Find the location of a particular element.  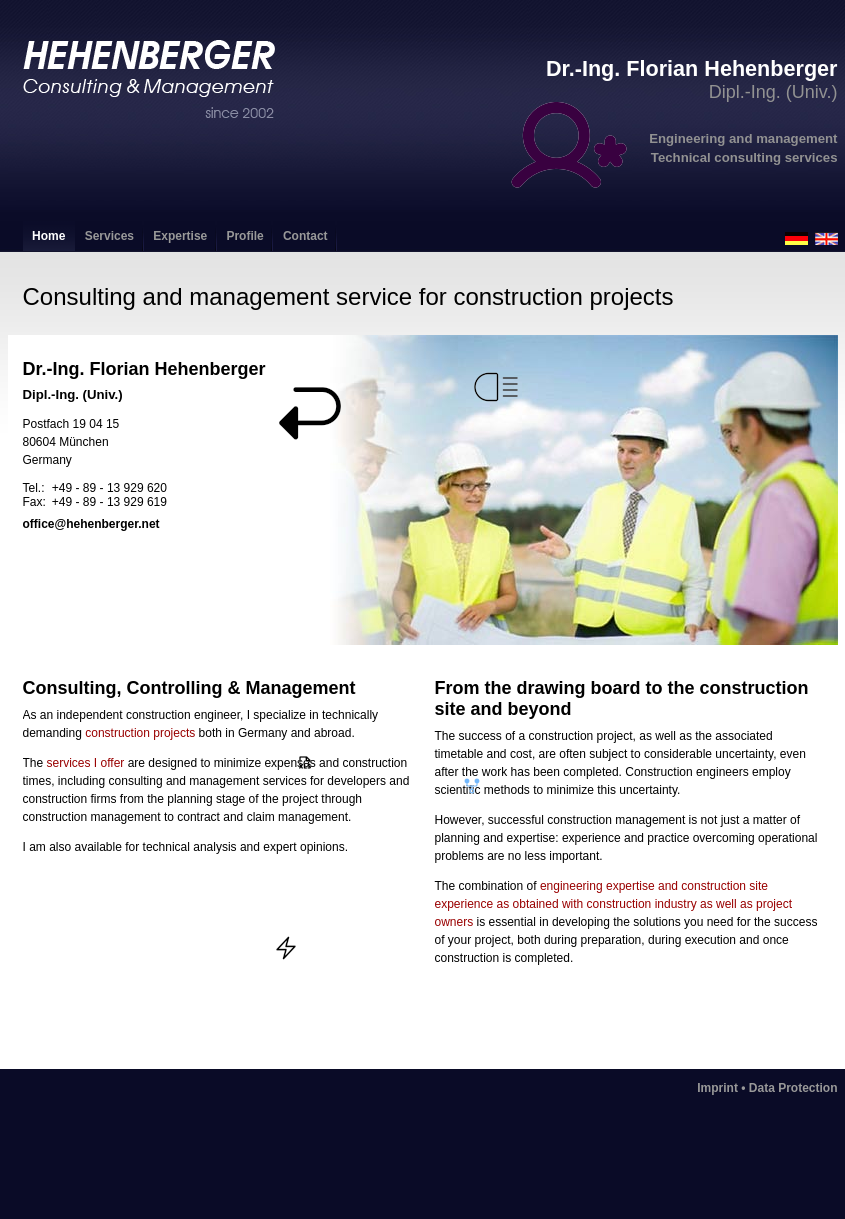

indicates lightning or electricity is located at coordinates (286, 948).